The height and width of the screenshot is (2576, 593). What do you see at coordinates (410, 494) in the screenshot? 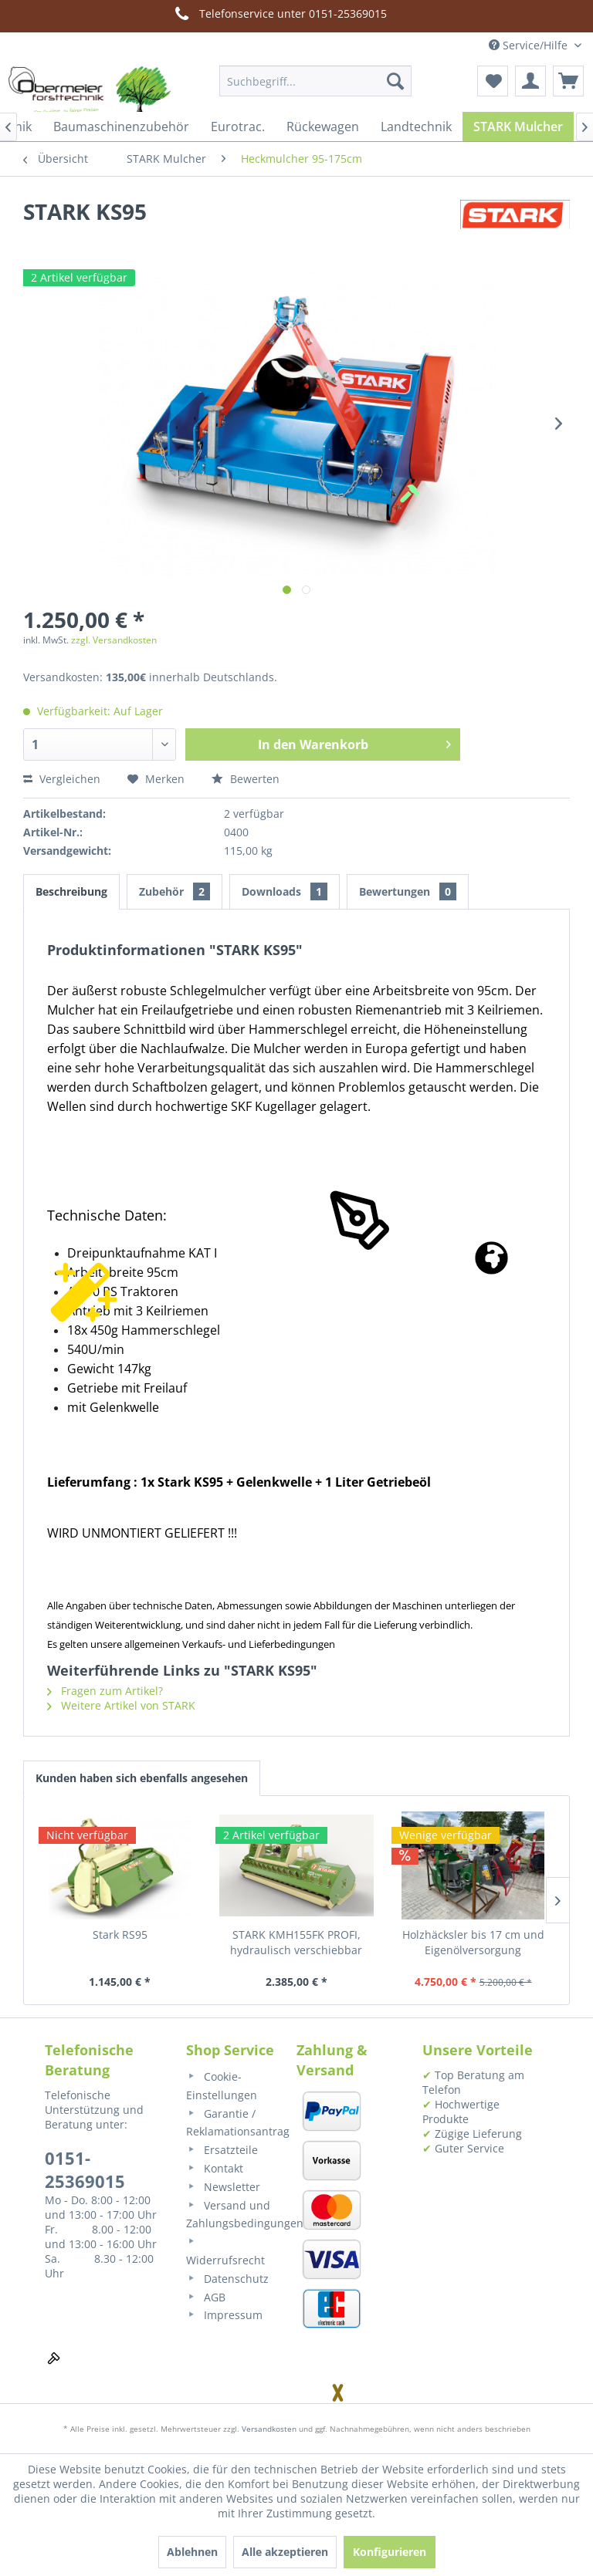
I see `access tools or settings` at bounding box center [410, 494].